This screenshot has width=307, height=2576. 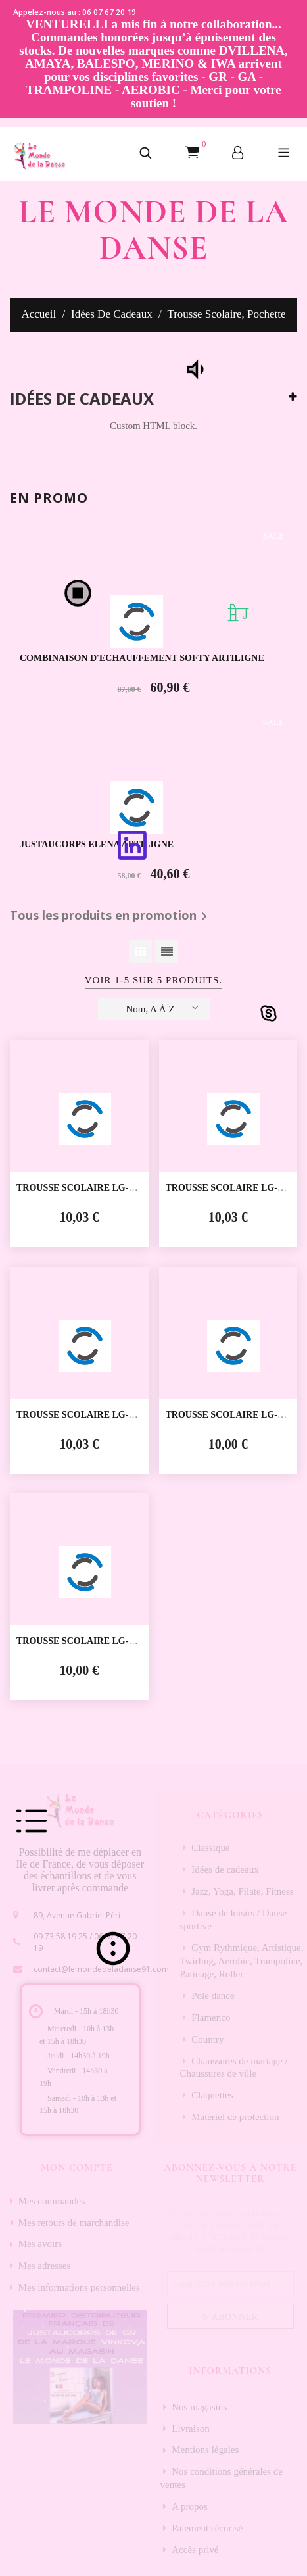 I want to click on open more options menu, so click(x=113, y=1948).